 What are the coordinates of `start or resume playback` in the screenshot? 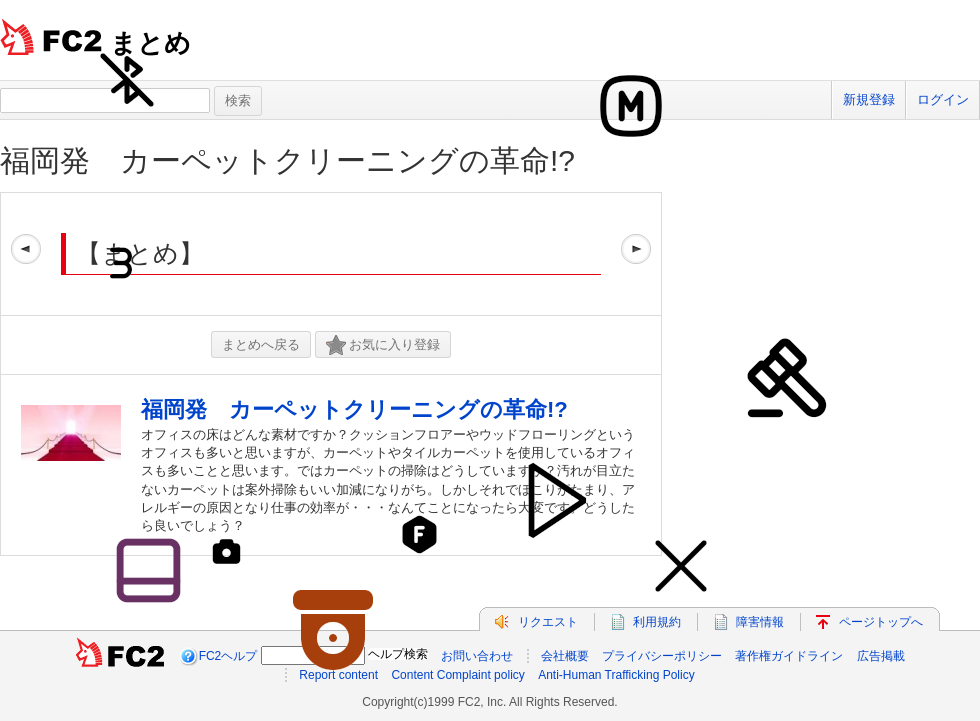 It's located at (558, 498).